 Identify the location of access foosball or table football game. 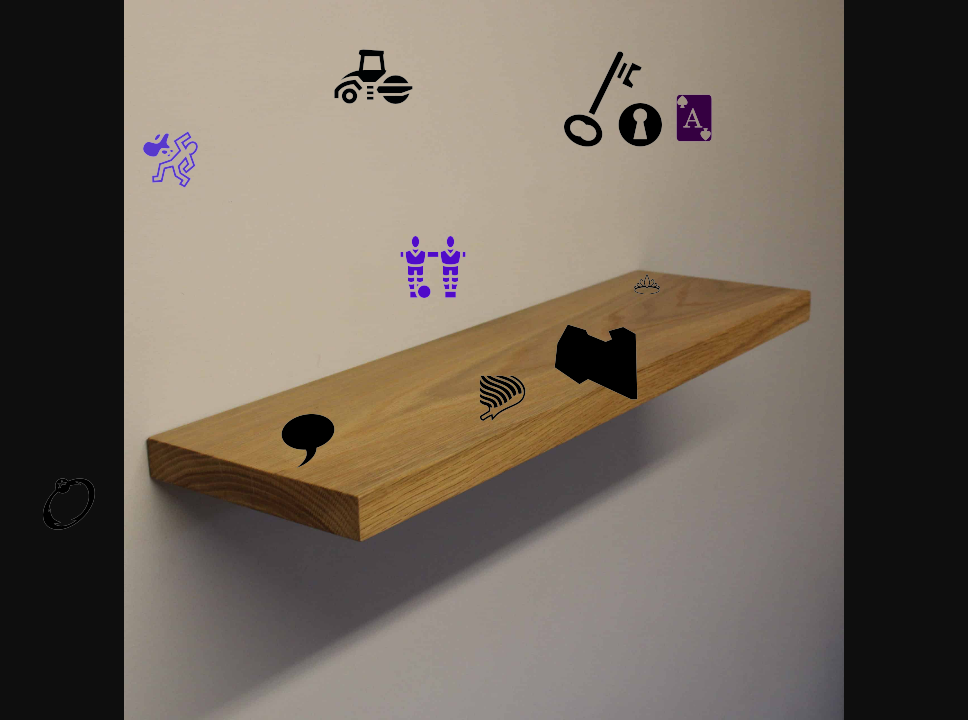
(433, 267).